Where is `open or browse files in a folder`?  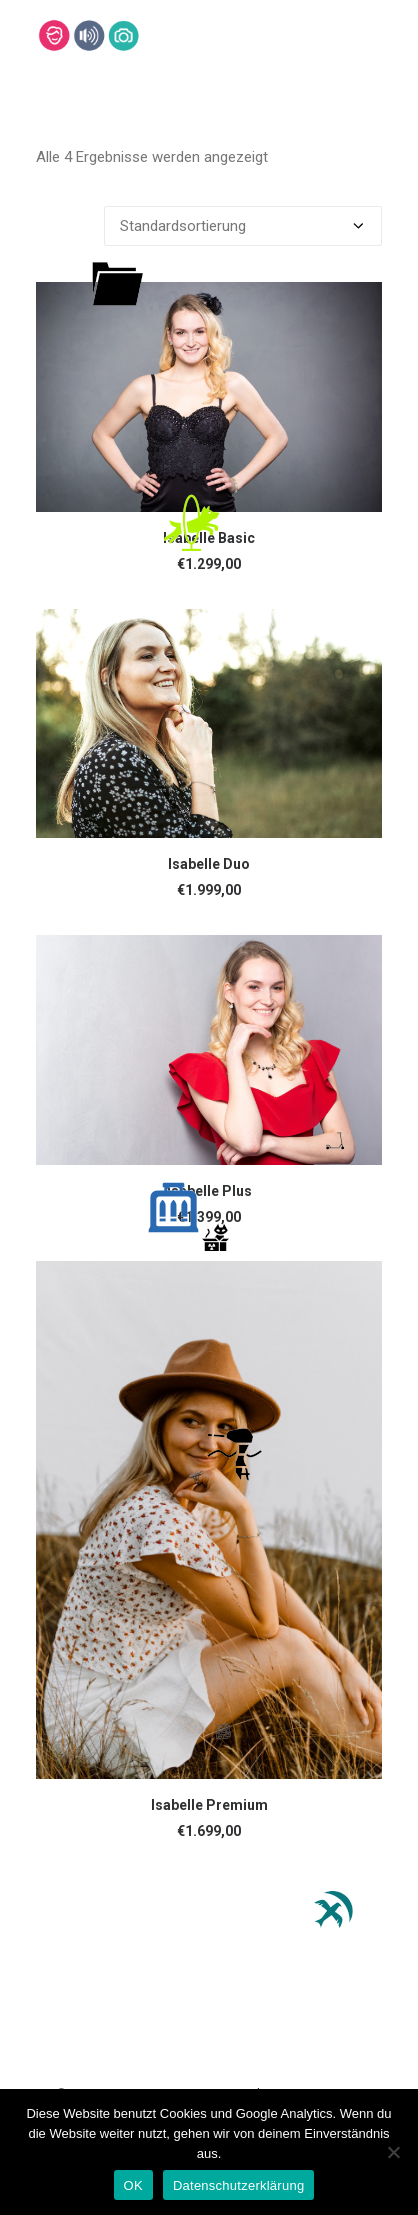 open or browse files in a folder is located at coordinates (117, 283).